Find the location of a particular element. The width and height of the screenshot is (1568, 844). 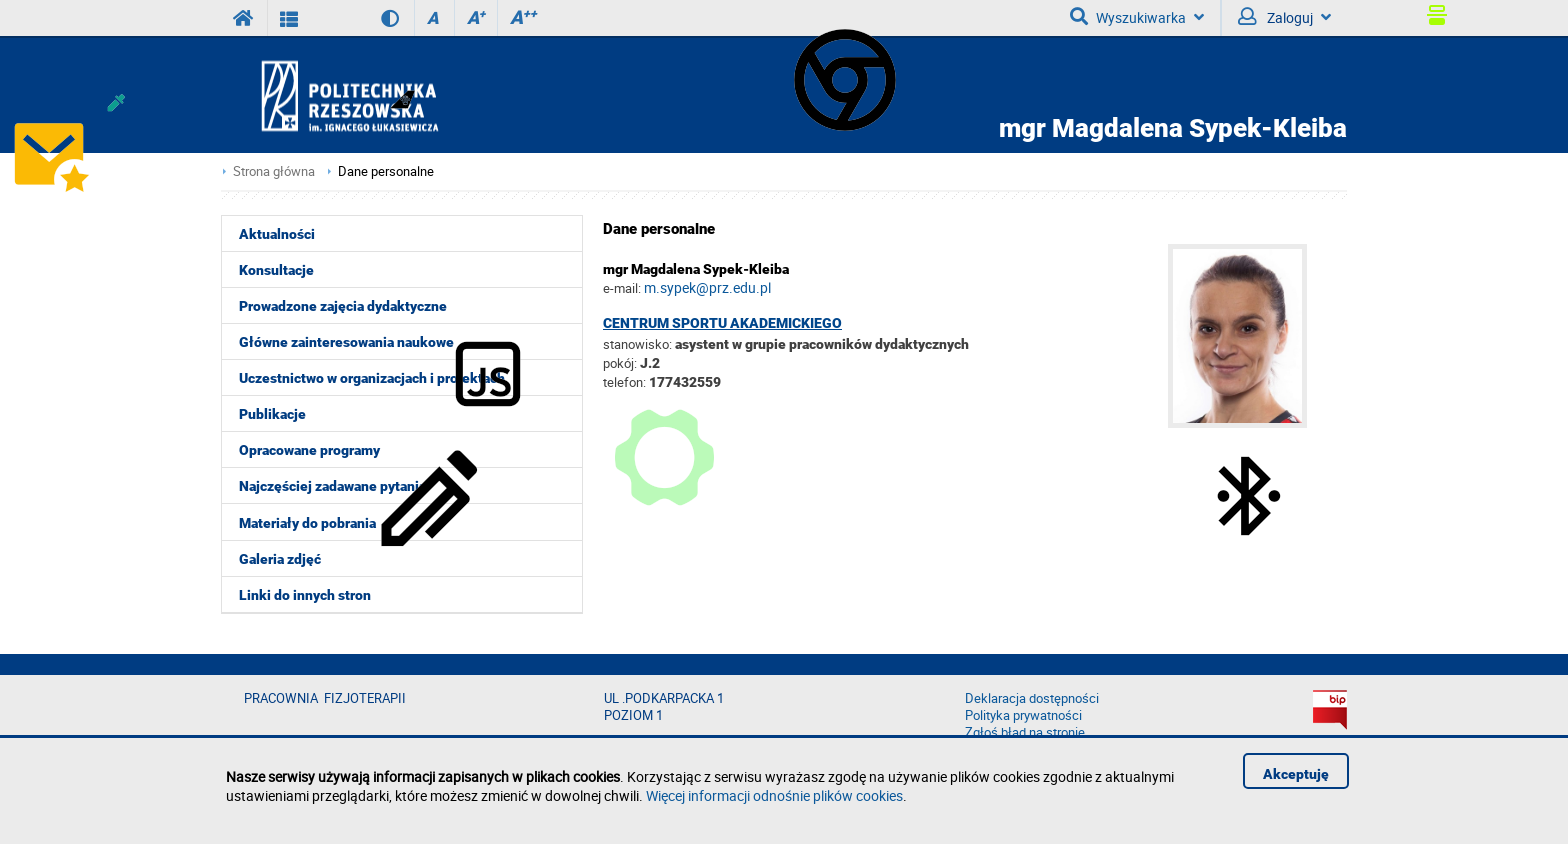

color picker tool is located at coordinates (116, 102).